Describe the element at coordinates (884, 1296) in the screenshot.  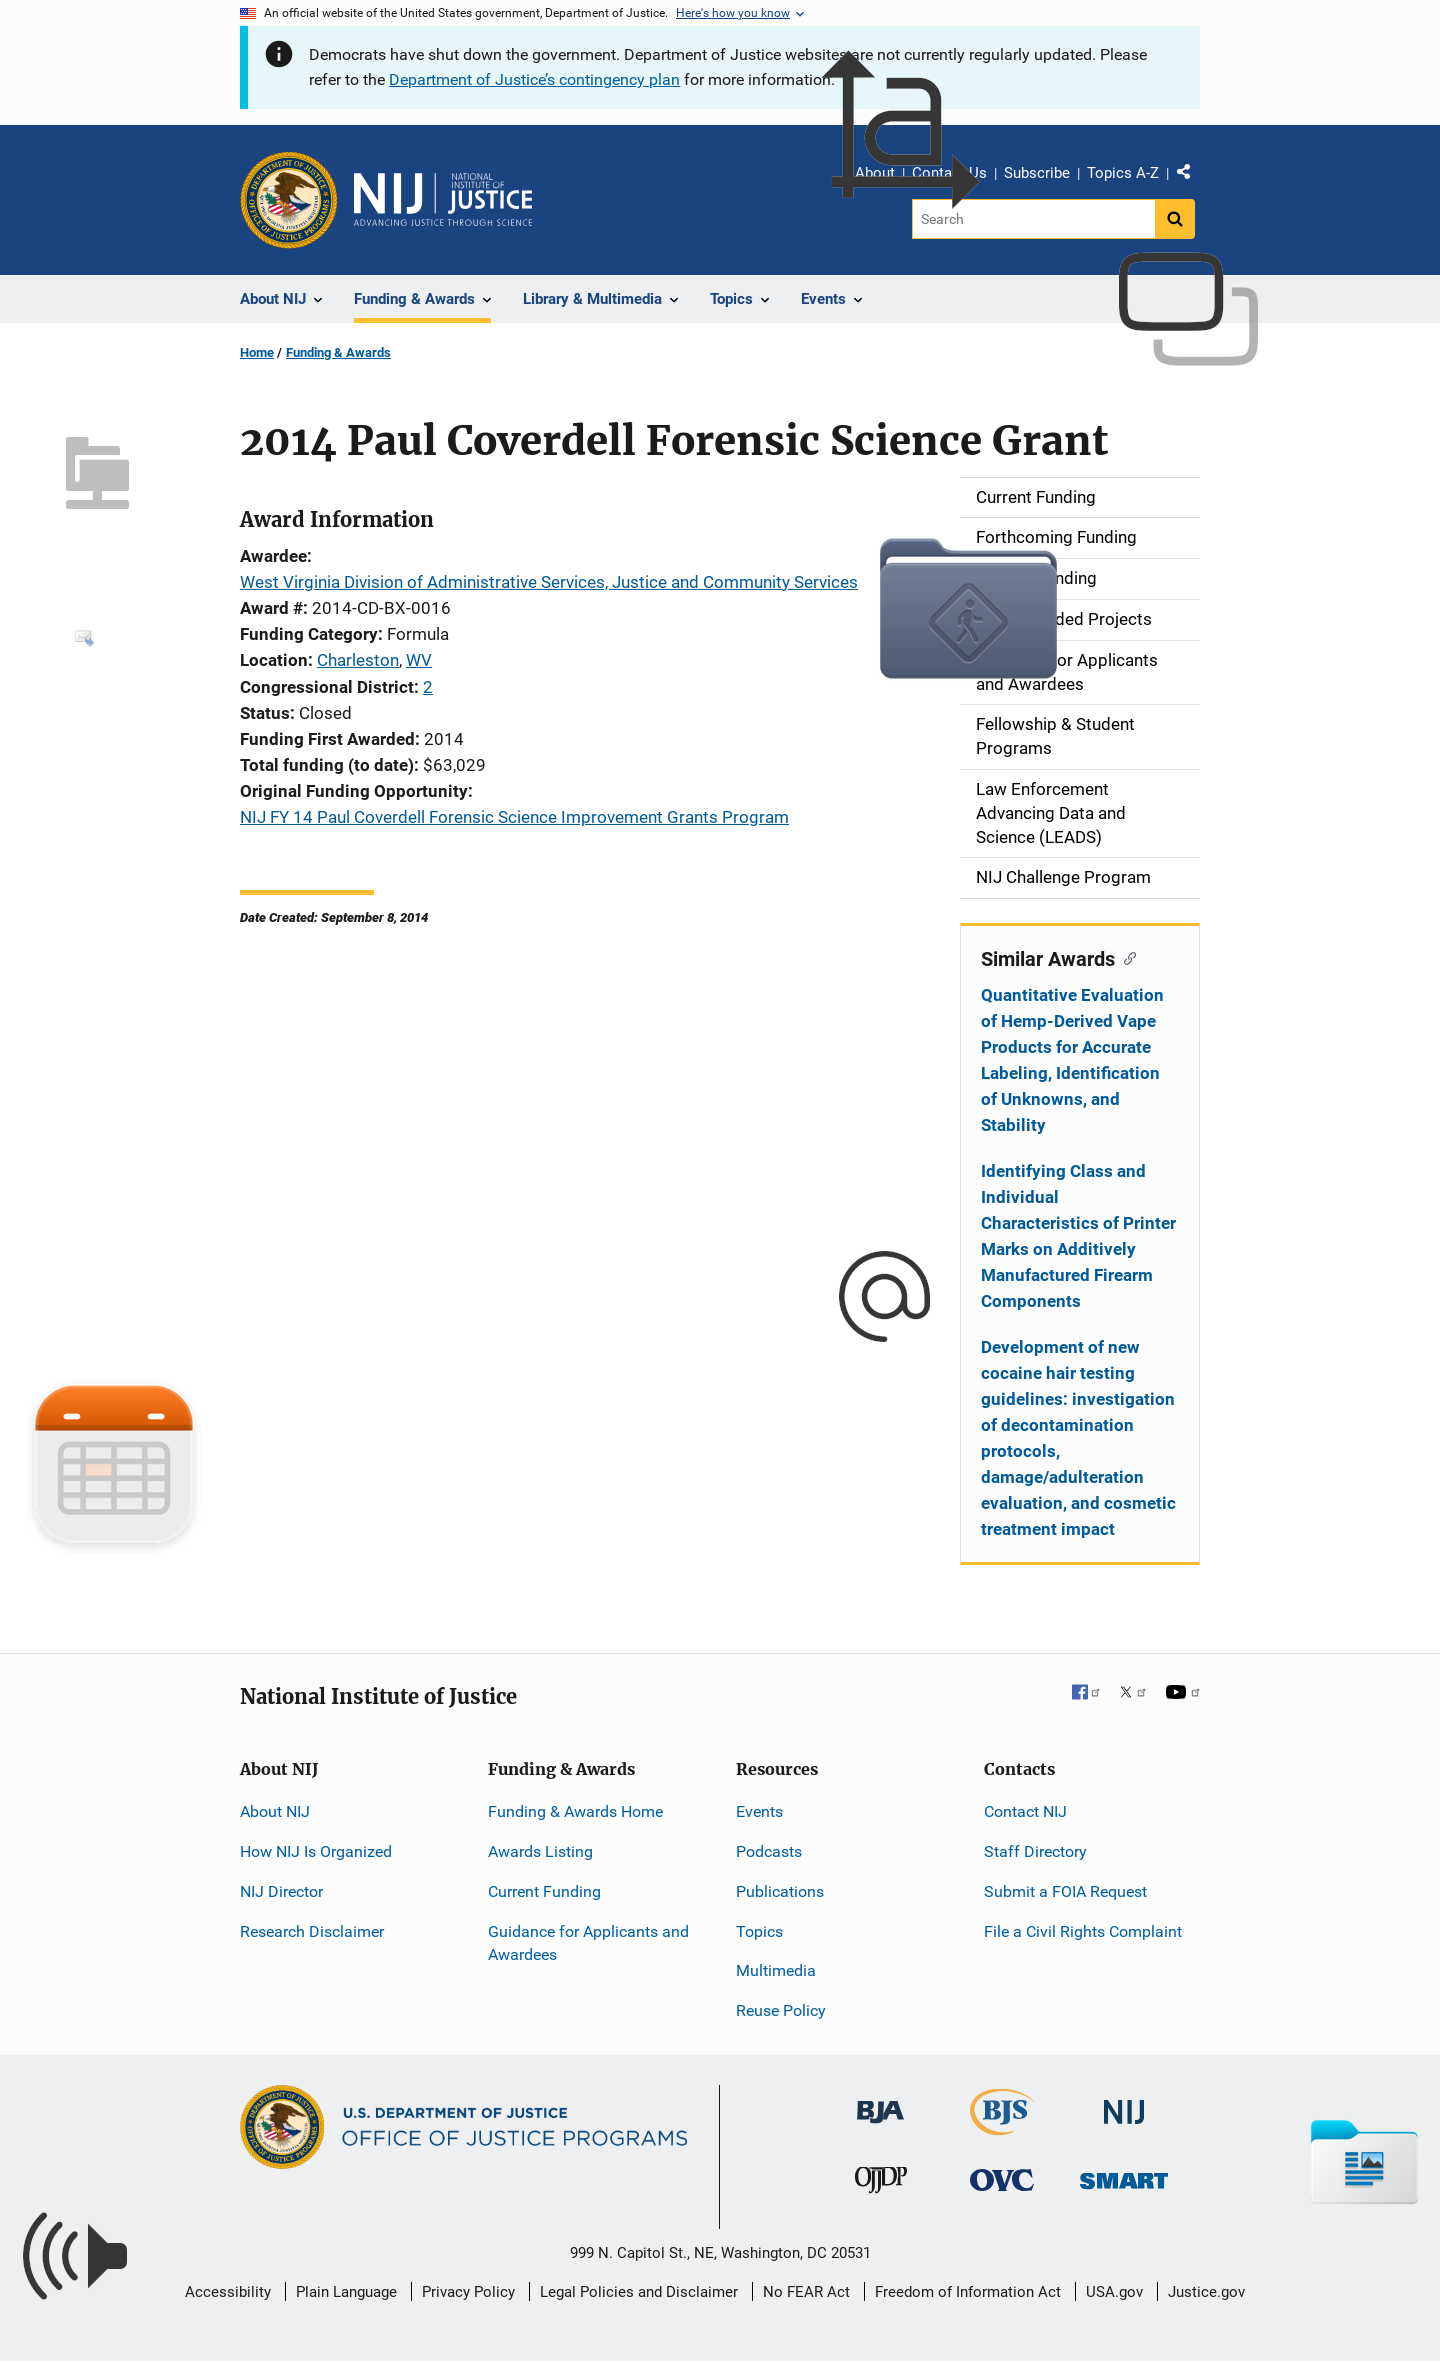
I see `manage linked online accounts` at that location.